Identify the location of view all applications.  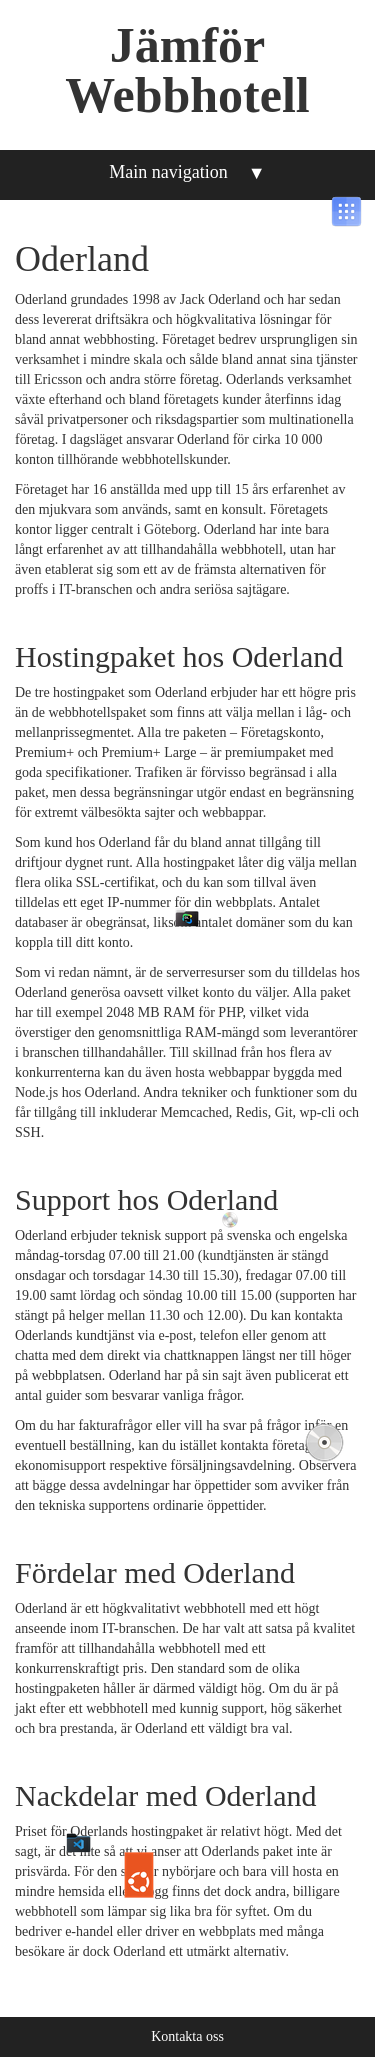
(346, 211).